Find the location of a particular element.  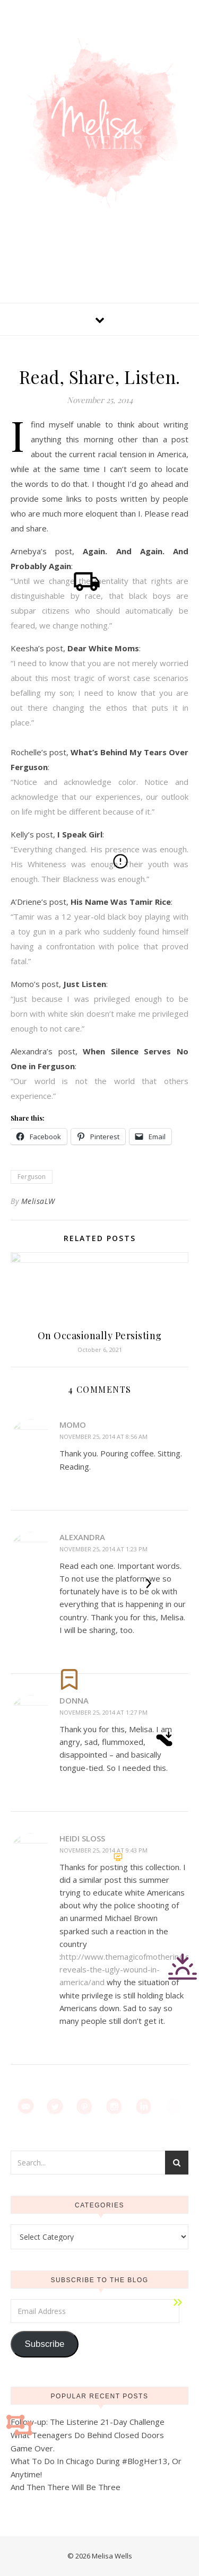

skip forward or advance to next item is located at coordinates (178, 2302).